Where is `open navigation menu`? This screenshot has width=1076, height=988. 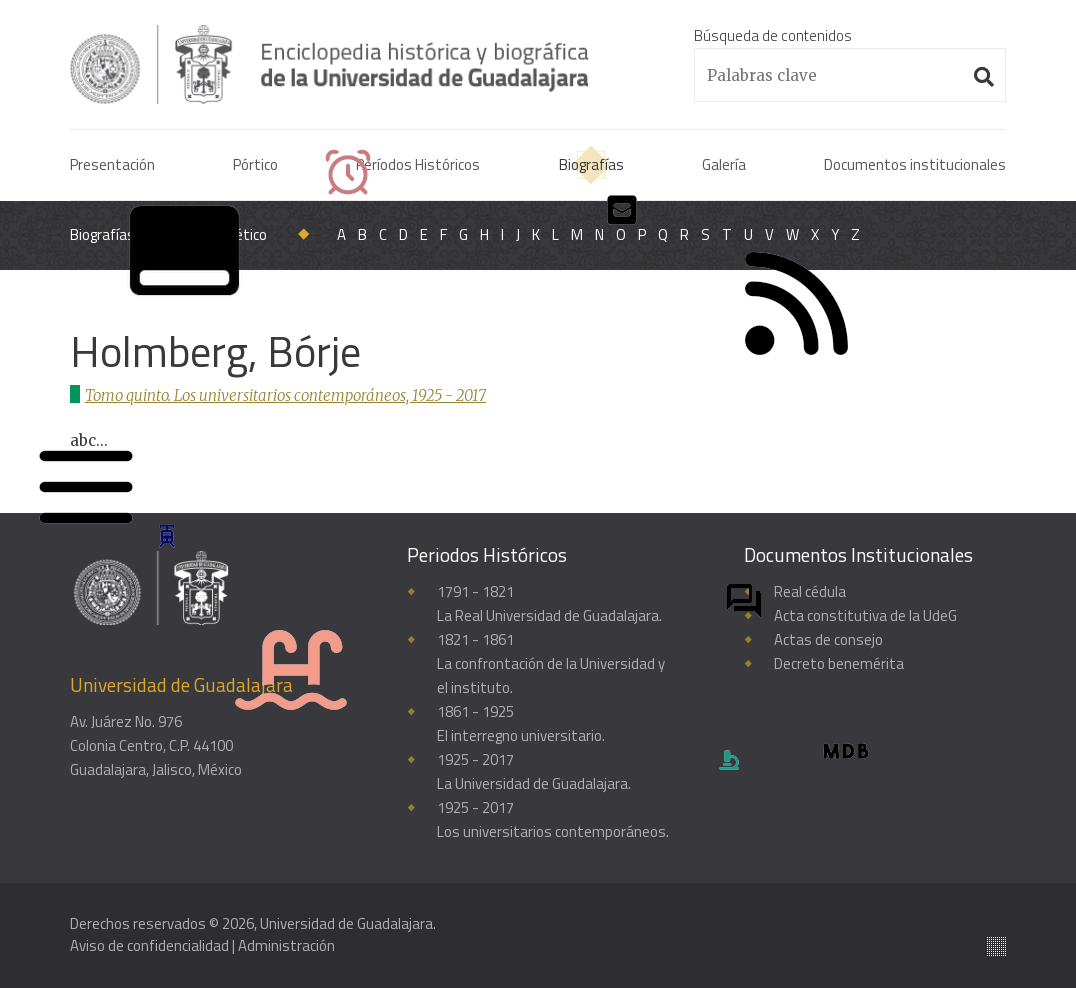 open navigation menu is located at coordinates (86, 487).